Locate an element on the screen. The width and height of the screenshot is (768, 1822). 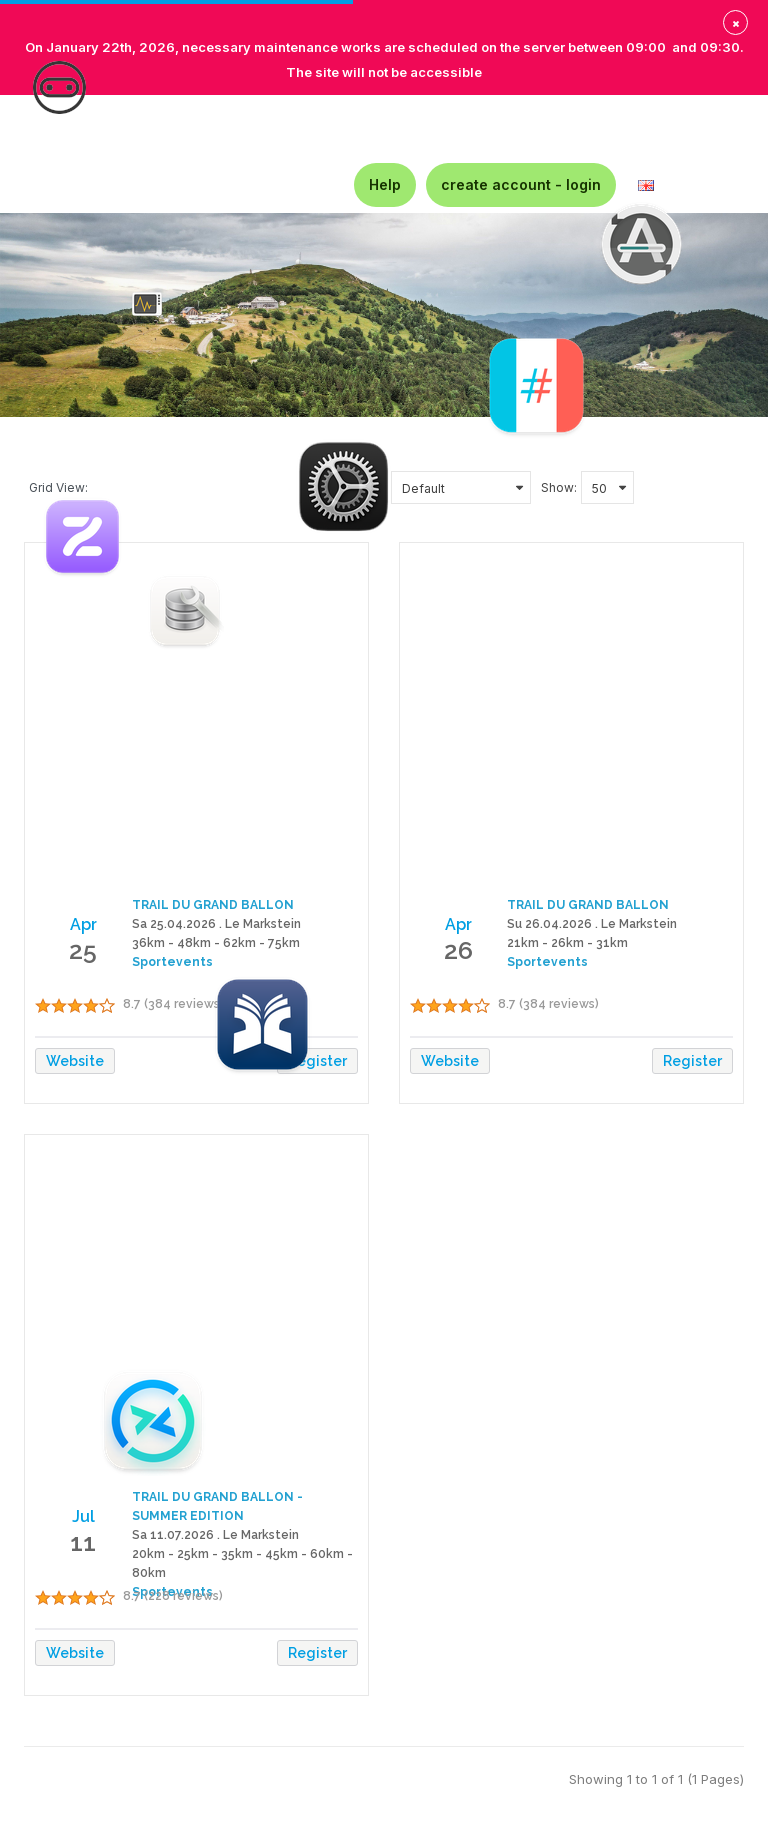
open system settings is located at coordinates (343, 486).